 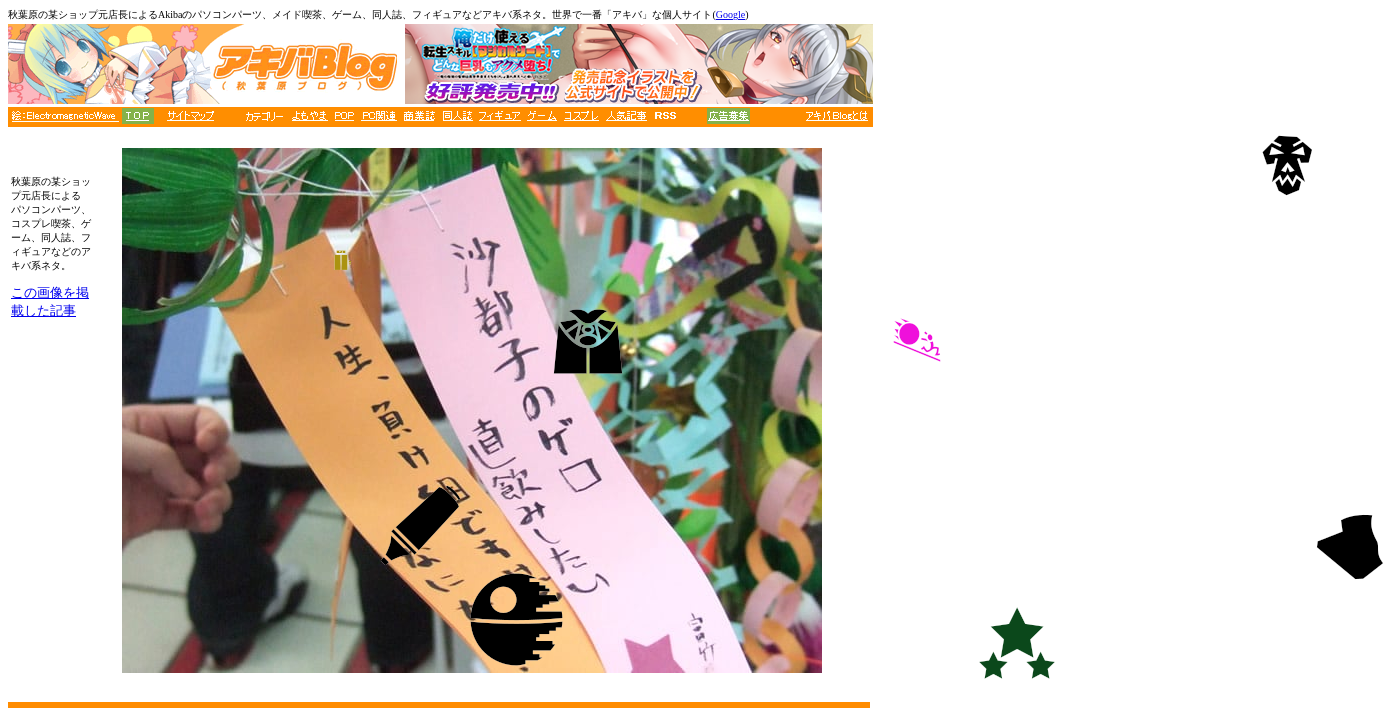 I want to click on select algeria as your country or region, so click(x=1350, y=547).